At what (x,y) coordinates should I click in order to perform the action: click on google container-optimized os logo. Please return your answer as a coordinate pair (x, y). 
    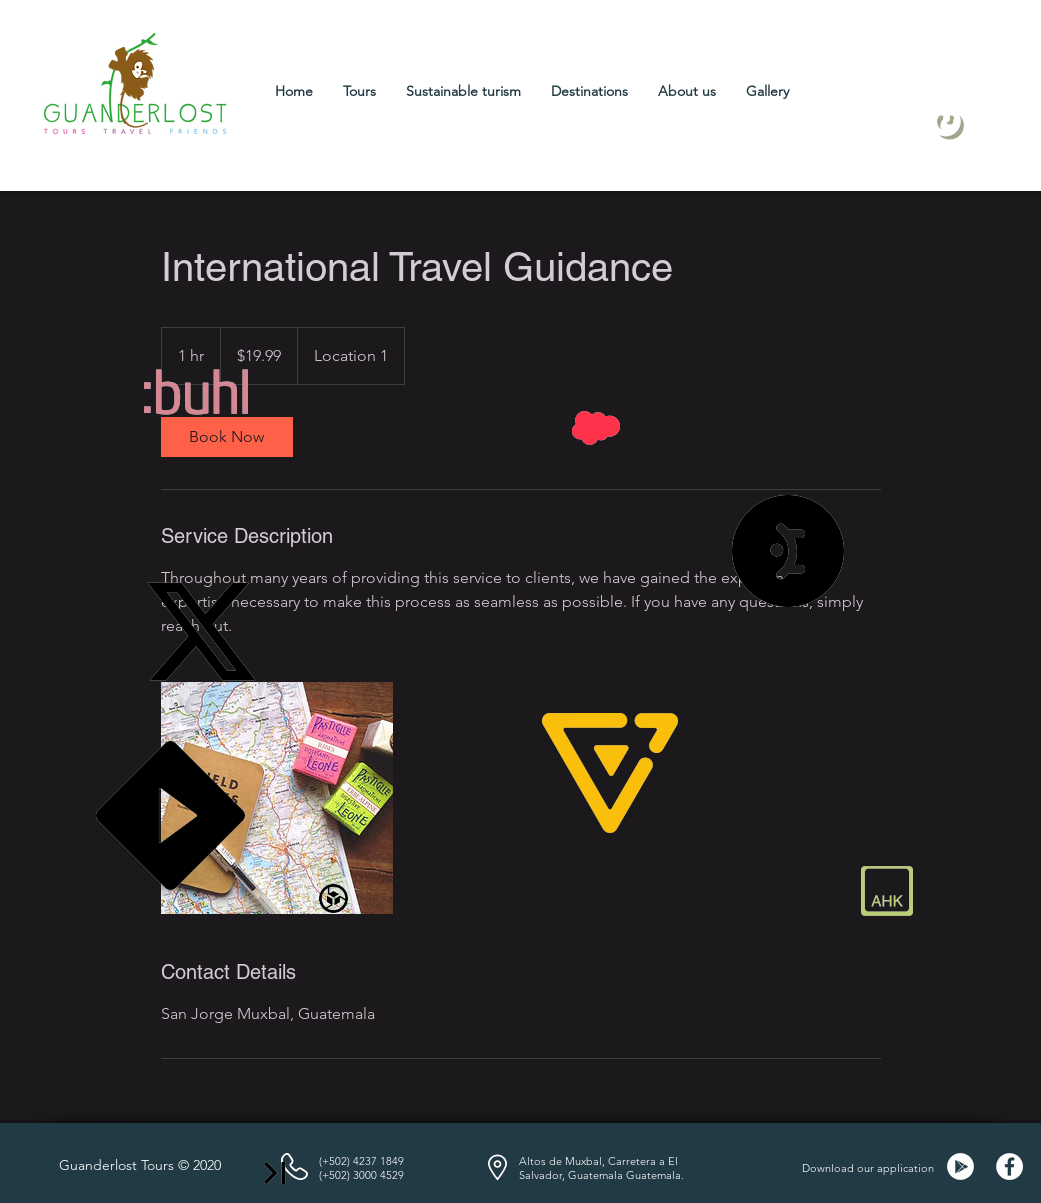
    Looking at the image, I should click on (333, 898).